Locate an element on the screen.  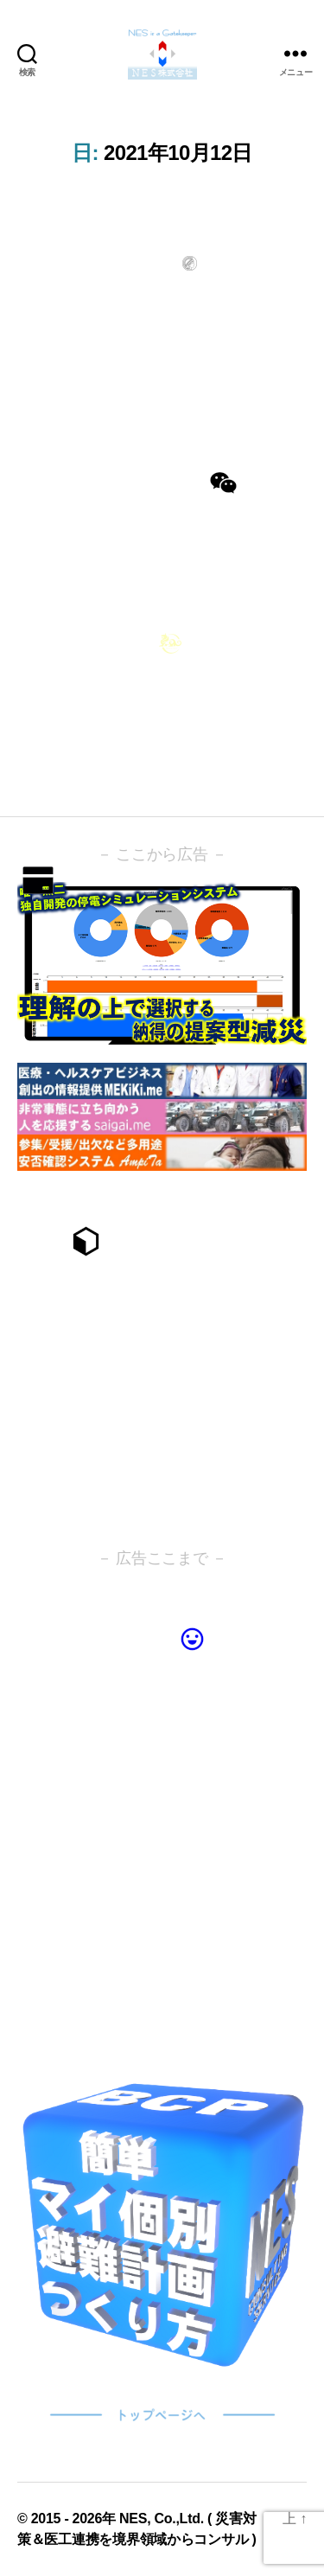
Apache Kylin project logo is located at coordinates (170, 643).